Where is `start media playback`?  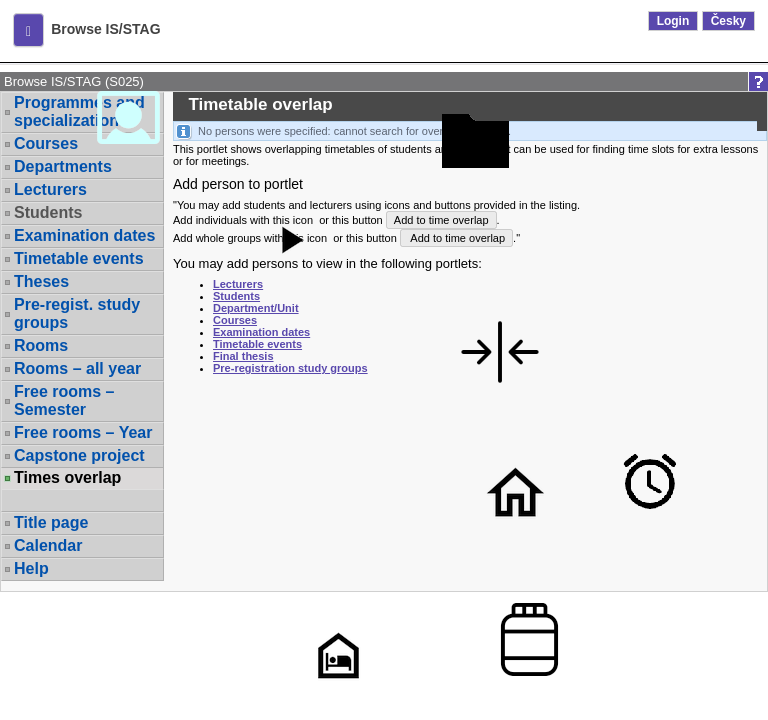
start media playback is located at coordinates (290, 240).